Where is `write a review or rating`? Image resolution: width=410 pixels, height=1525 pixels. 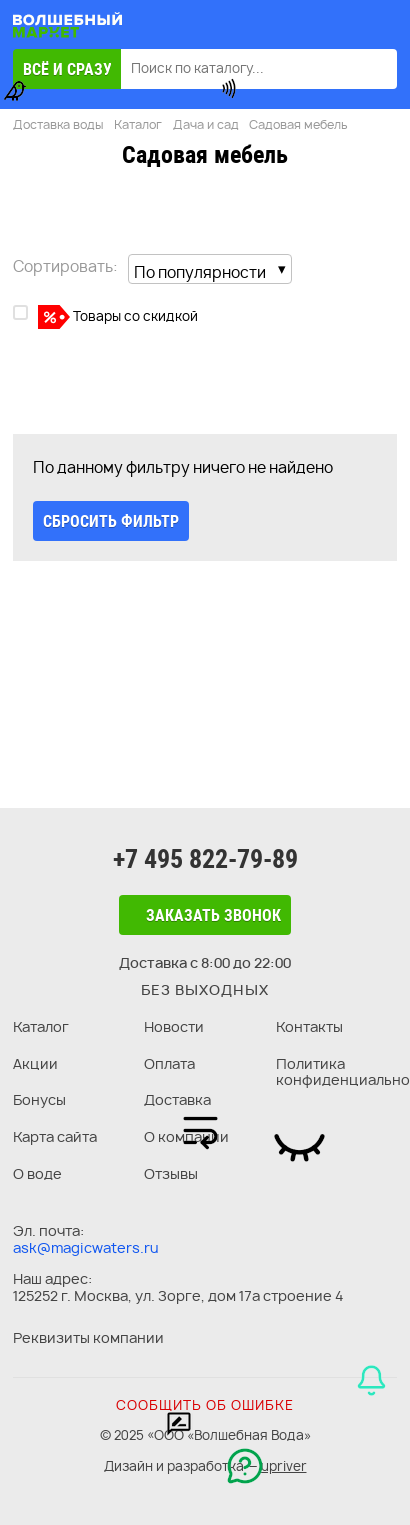 write a review or rating is located at coordinates (179, 1424).